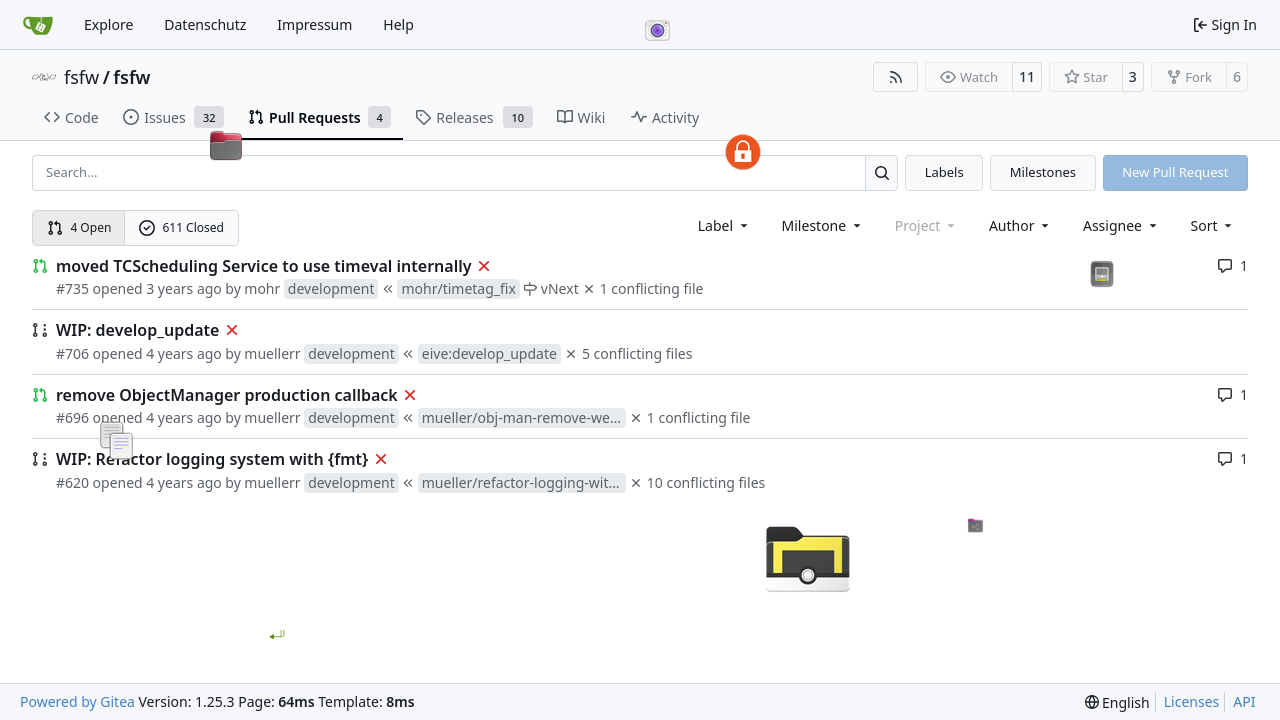  Describe the element at coordinates (657, 30) in the screenshot. I see `open the camera app` at that location.